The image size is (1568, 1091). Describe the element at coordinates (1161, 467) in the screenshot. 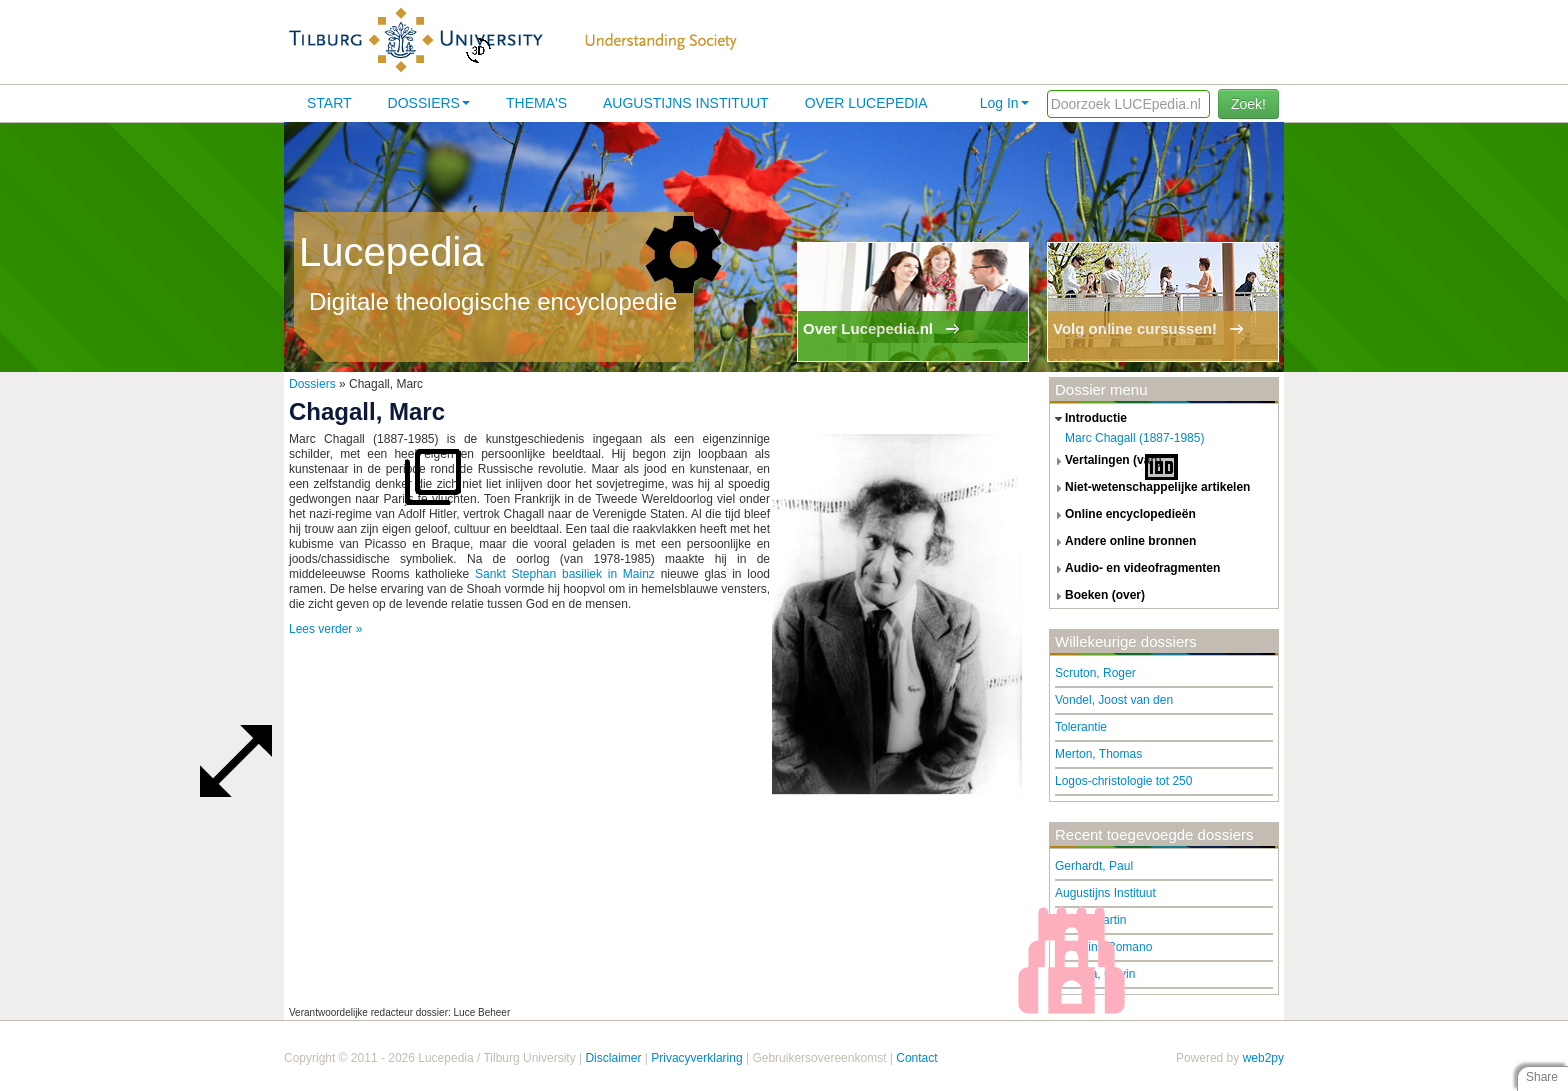

I see `view currency or money-related features` at that location.